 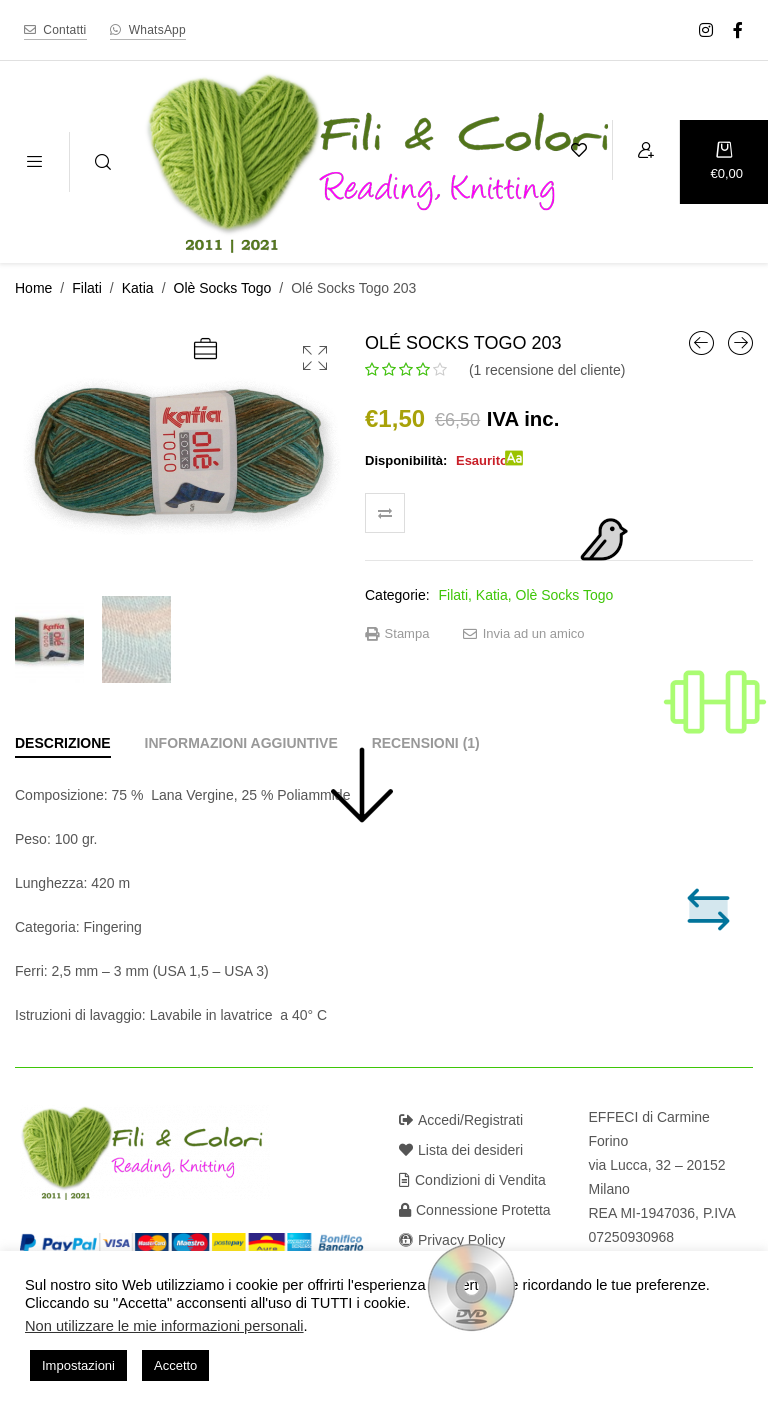 What do you see at coordinates (205, 349) in the screenshot?
I see `access work or business documents` at bounding box center [205, 349].